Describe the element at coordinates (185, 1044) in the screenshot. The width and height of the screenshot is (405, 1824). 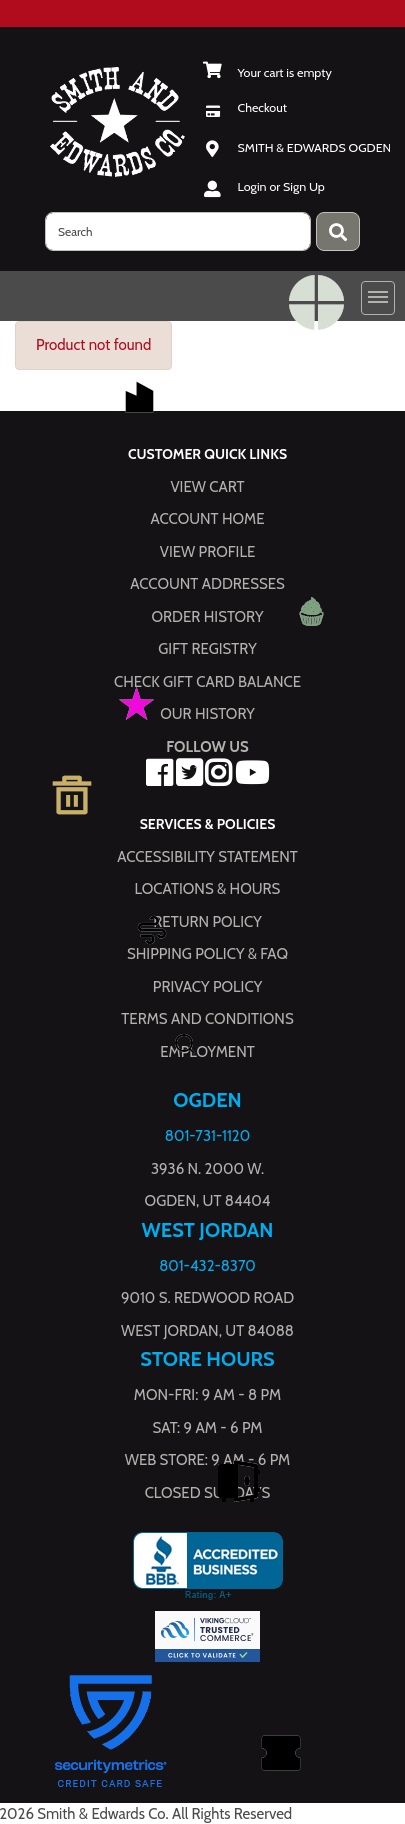
I see `search for content or items` at that location.